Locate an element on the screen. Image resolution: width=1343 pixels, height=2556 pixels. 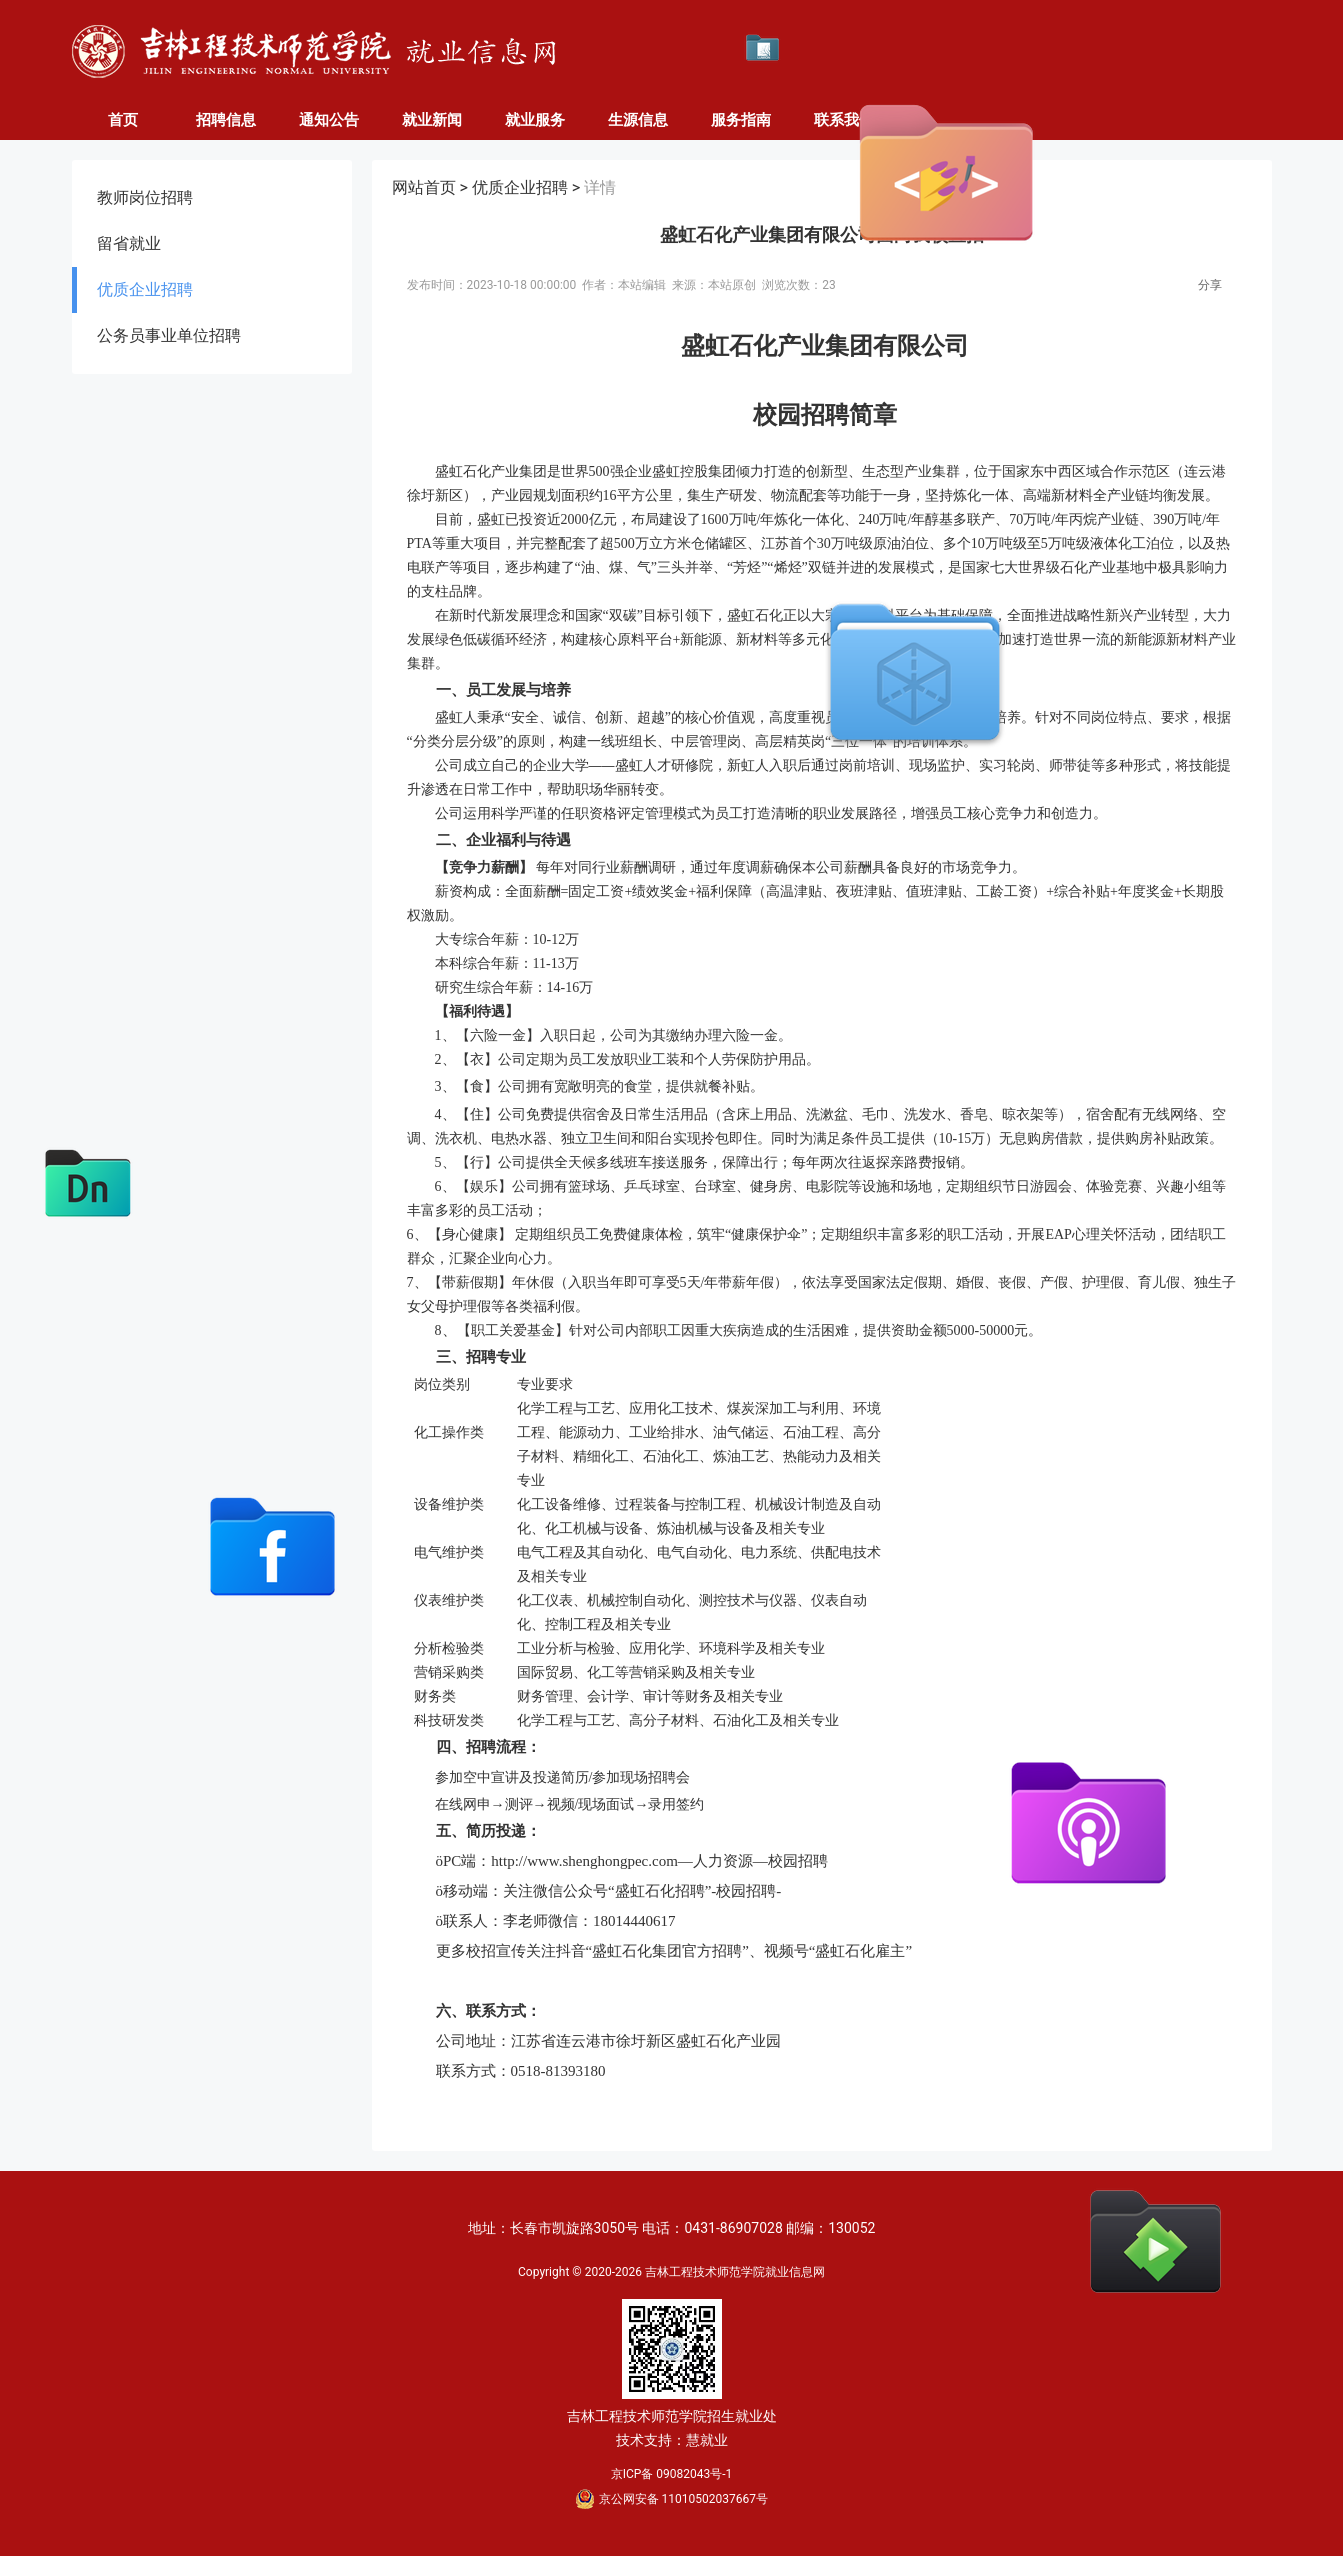
open folder containing facebook-related files is located at coordinates (272, 1550).